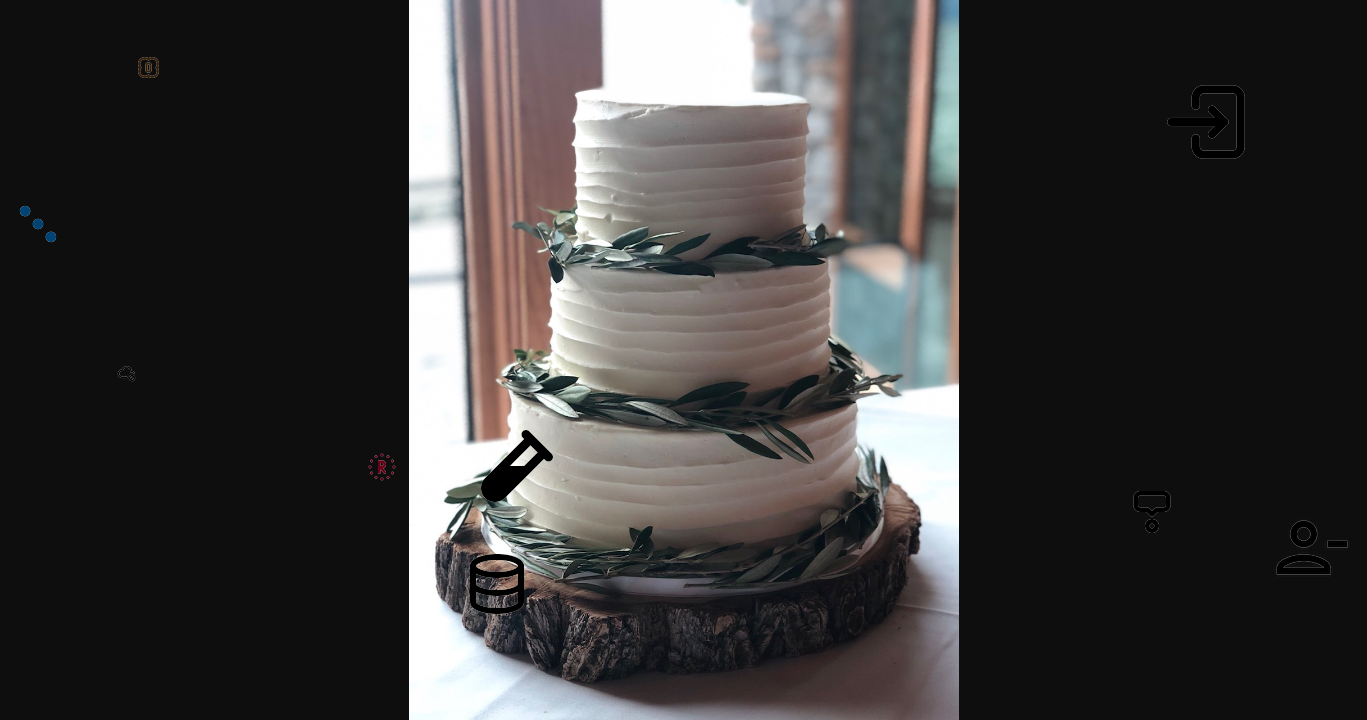  What do you see at coordinates (38, 224) in the screenshot?
I see `more options menu` at bounding box center [38, 224].